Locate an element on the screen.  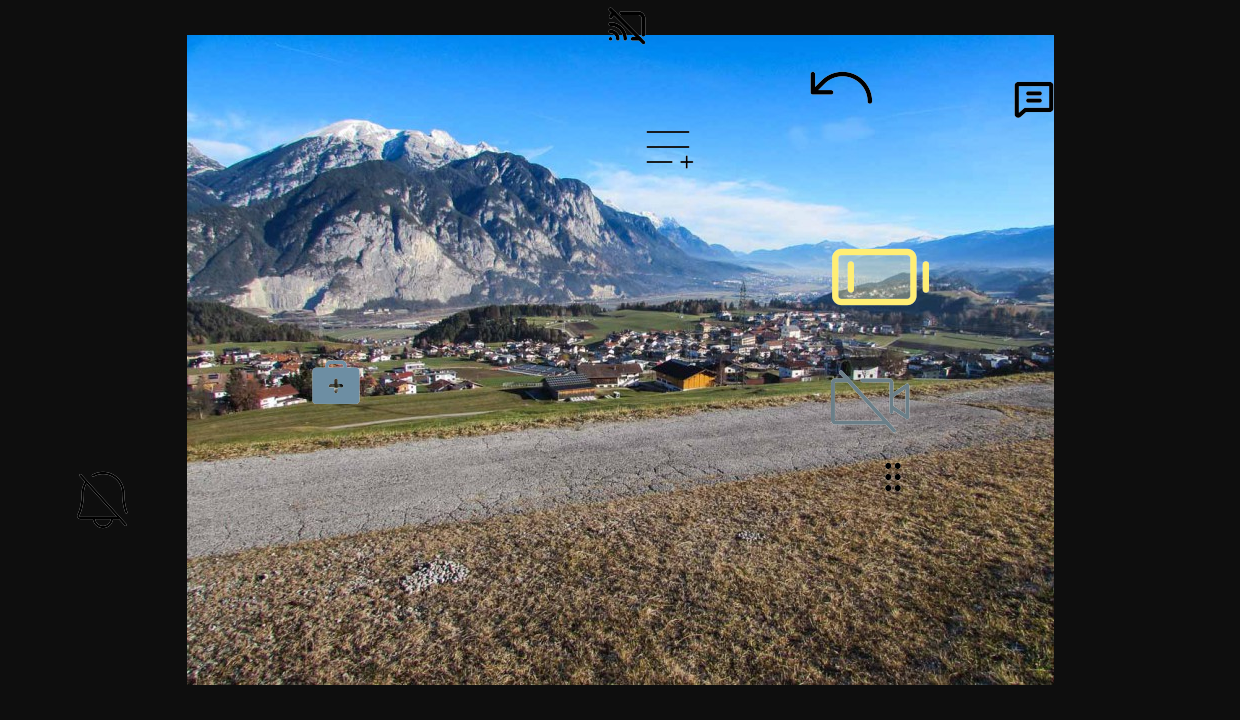
open chat or messaging is located at coordinates (1034, 97).